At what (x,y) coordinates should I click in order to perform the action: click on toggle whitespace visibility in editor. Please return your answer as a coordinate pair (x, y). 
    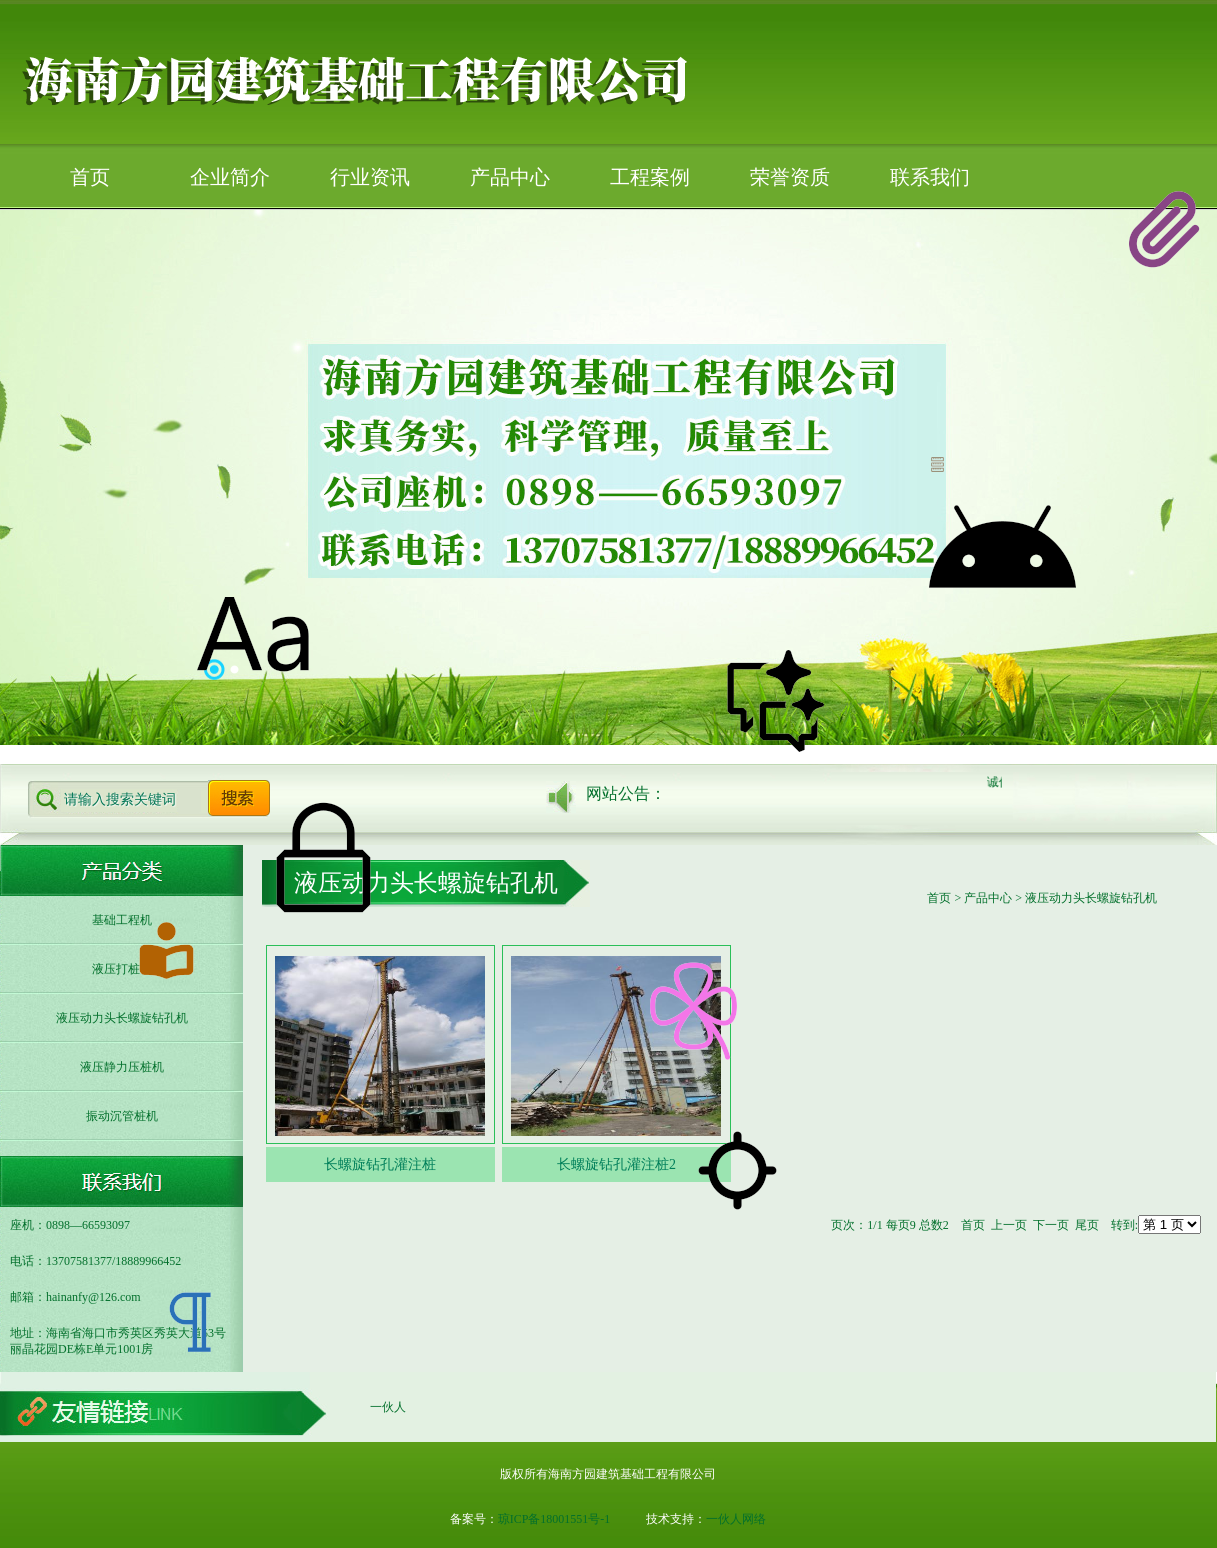
    Looking at the image, I should click on (192, 1324).